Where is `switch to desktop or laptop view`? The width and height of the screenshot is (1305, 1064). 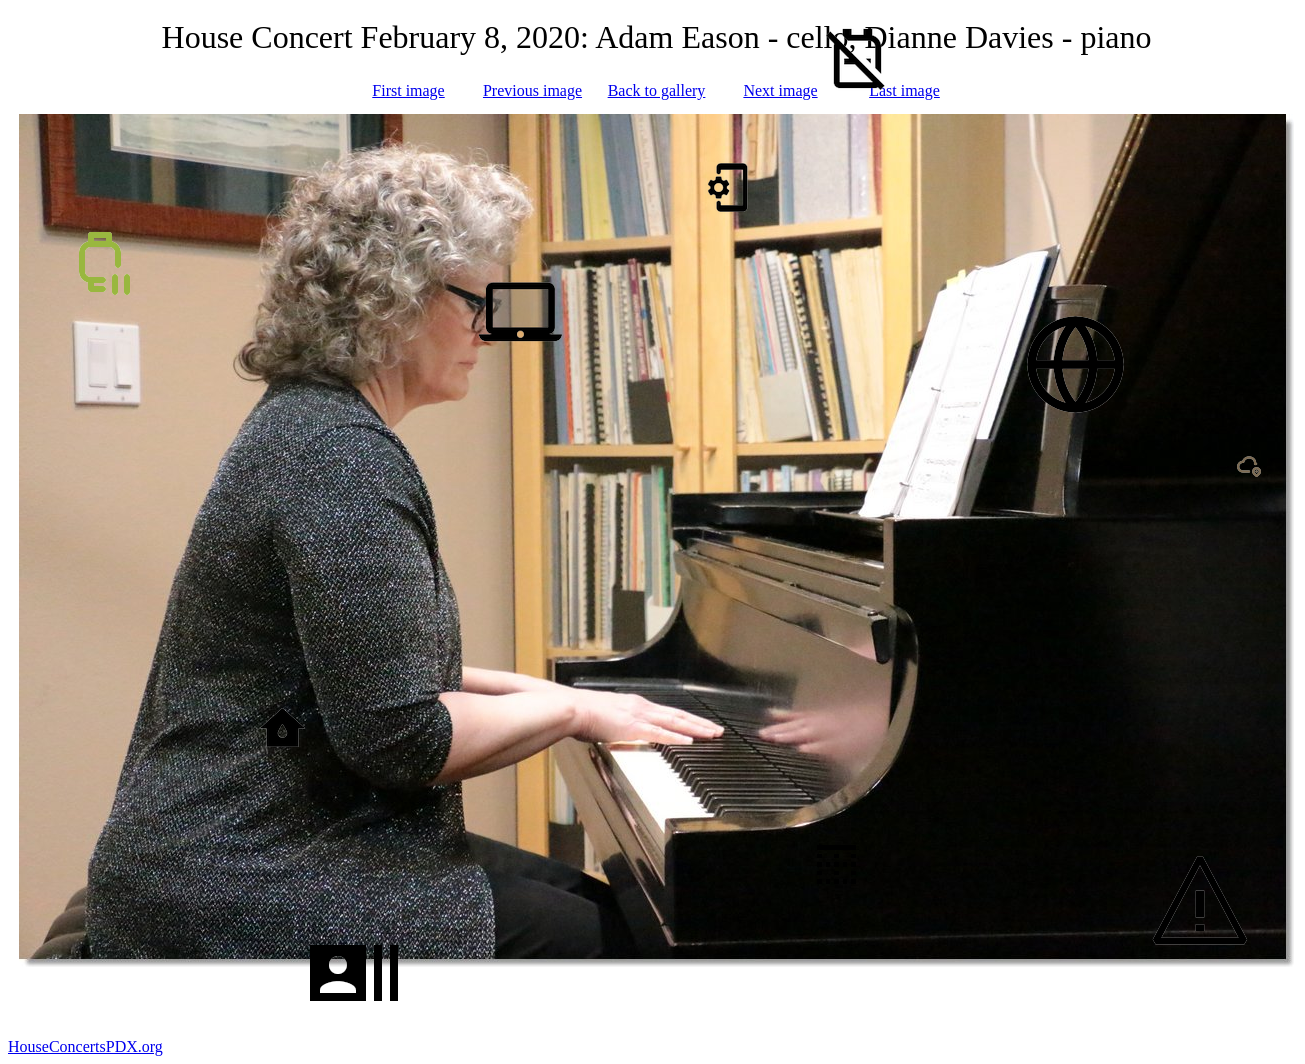 switch to desktop or laptop view is located at coordinates (520, 313).